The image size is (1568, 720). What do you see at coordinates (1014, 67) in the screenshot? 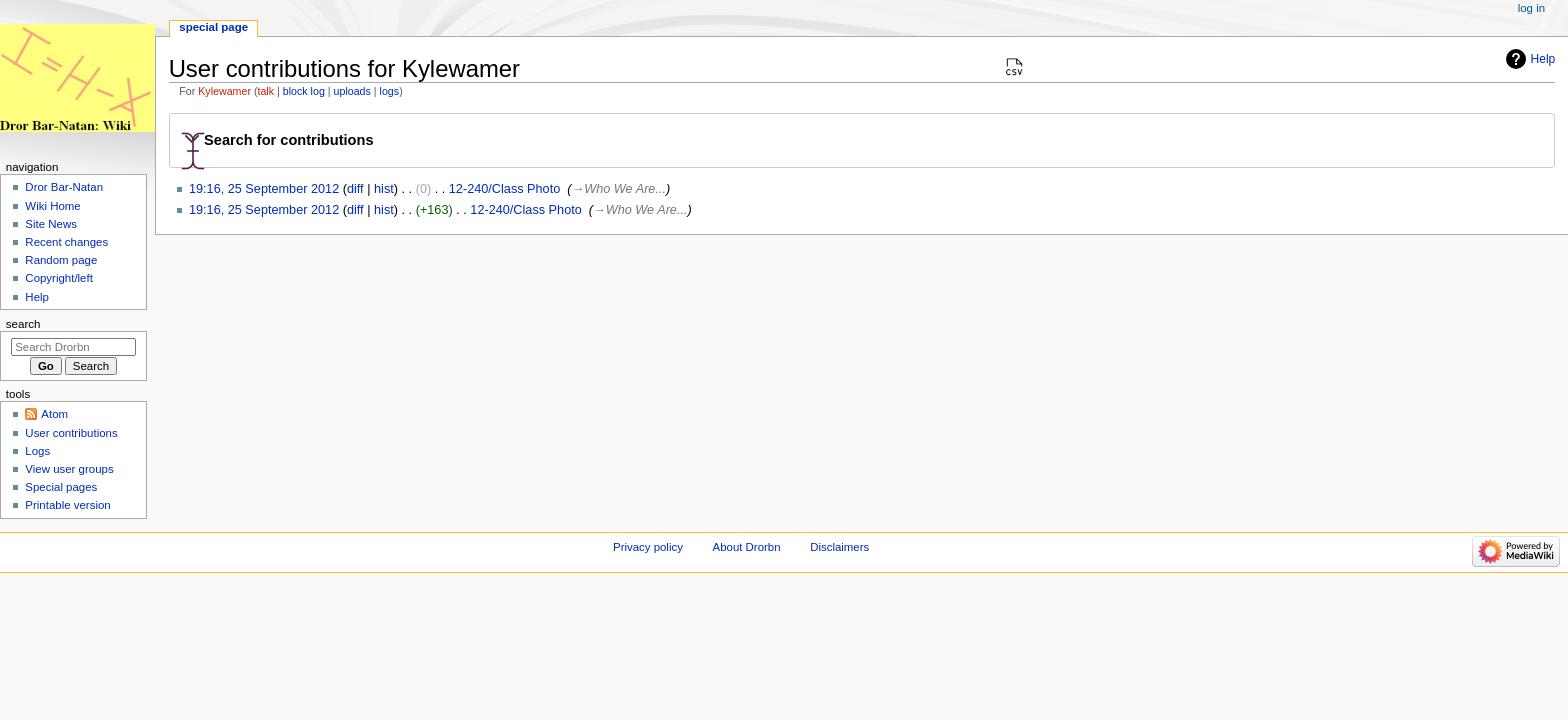
I see `open or view a CSV file` at bounding box center [1014, 67].